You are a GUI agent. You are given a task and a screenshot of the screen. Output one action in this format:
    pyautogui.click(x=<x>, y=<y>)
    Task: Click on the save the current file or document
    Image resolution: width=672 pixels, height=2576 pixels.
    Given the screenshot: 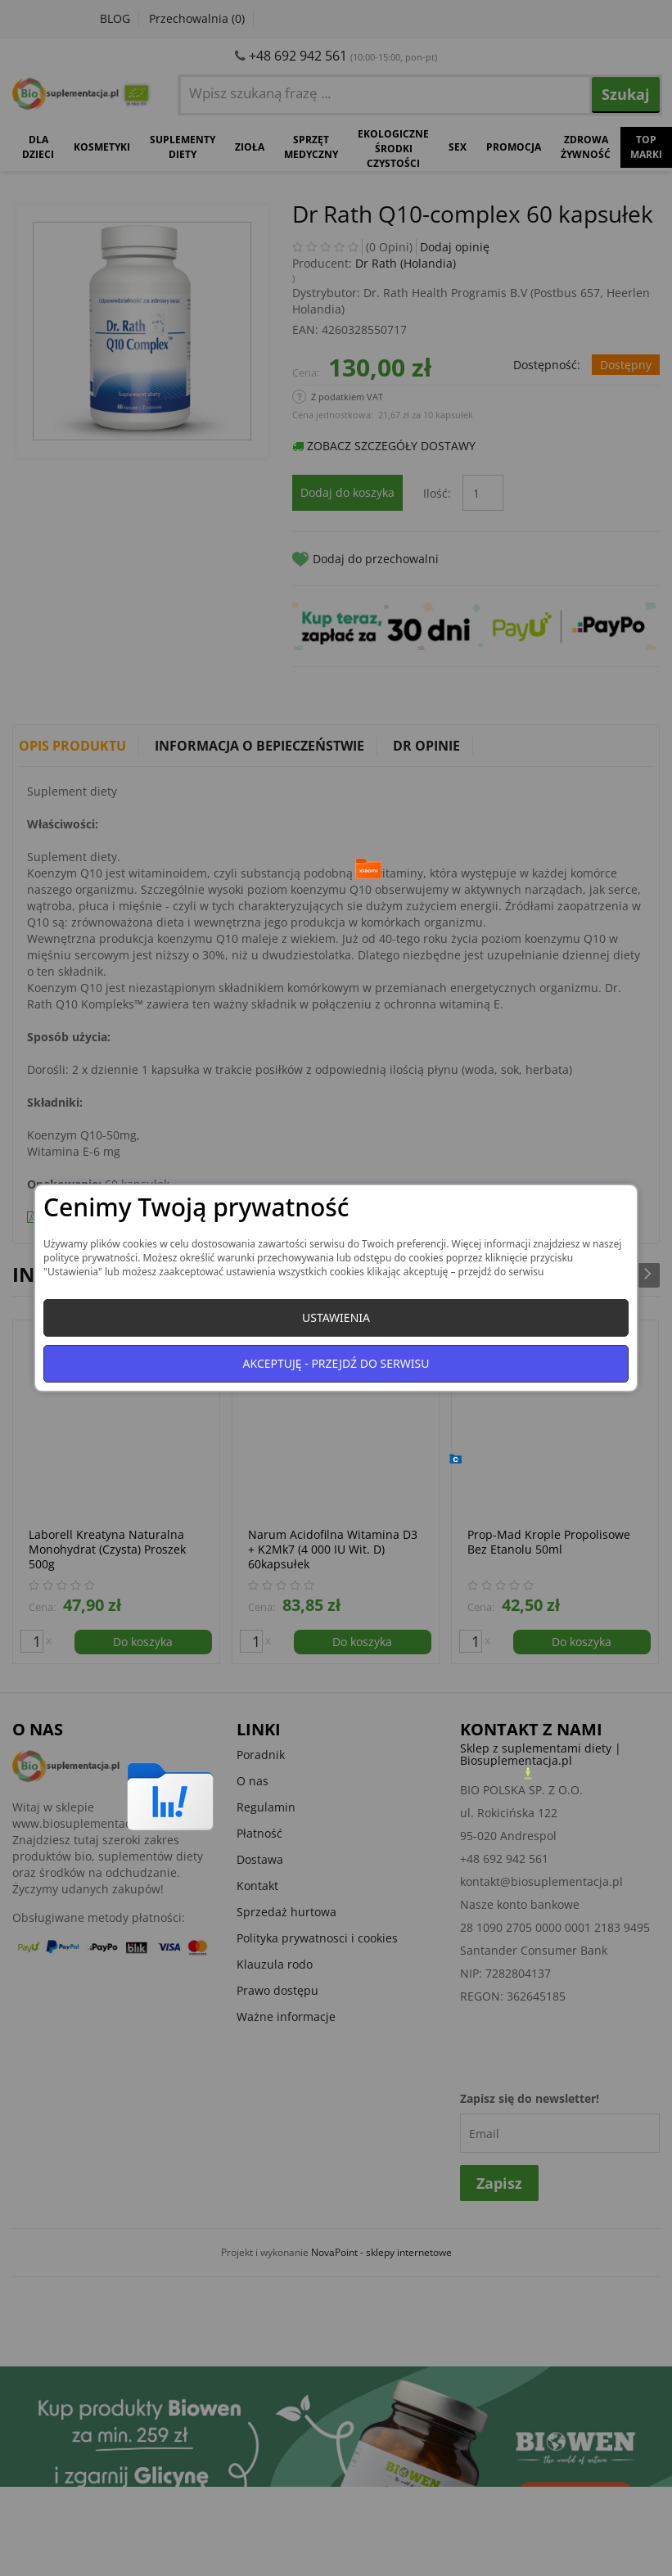 What is the action you would take?
    pyautogui.click(x=528, y=1772)
    